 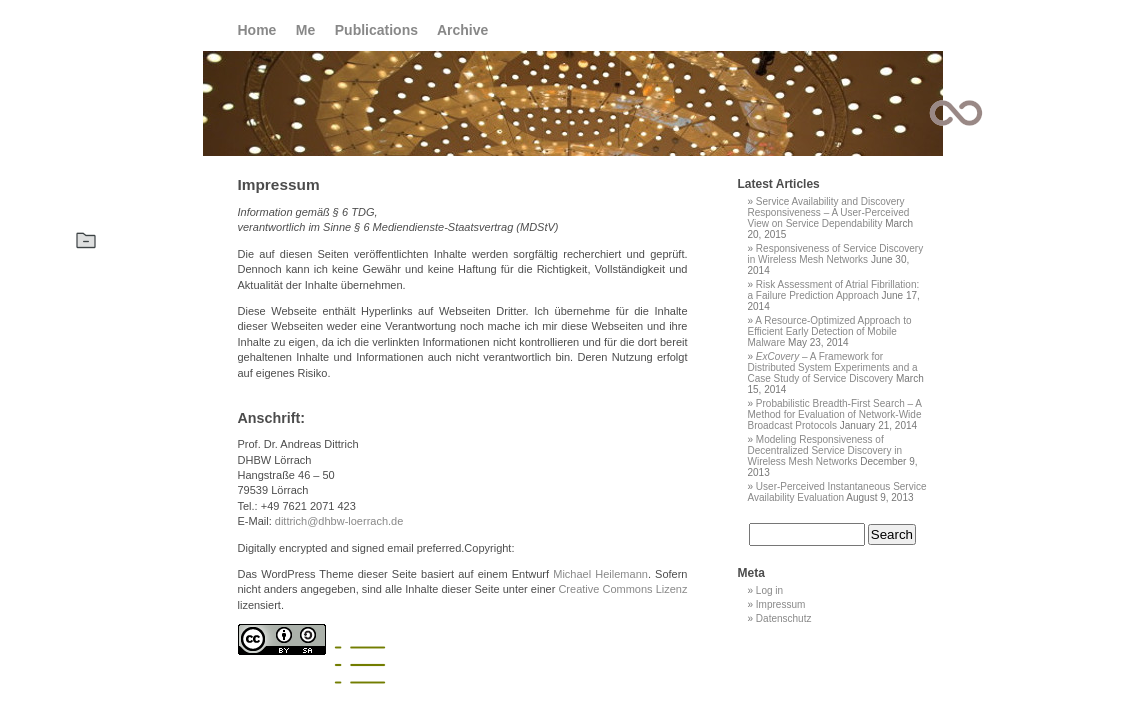 What do you see at coordinates (86, 240) in the screenshot?
I see `remove a folder` at bounding box center [86, 240].